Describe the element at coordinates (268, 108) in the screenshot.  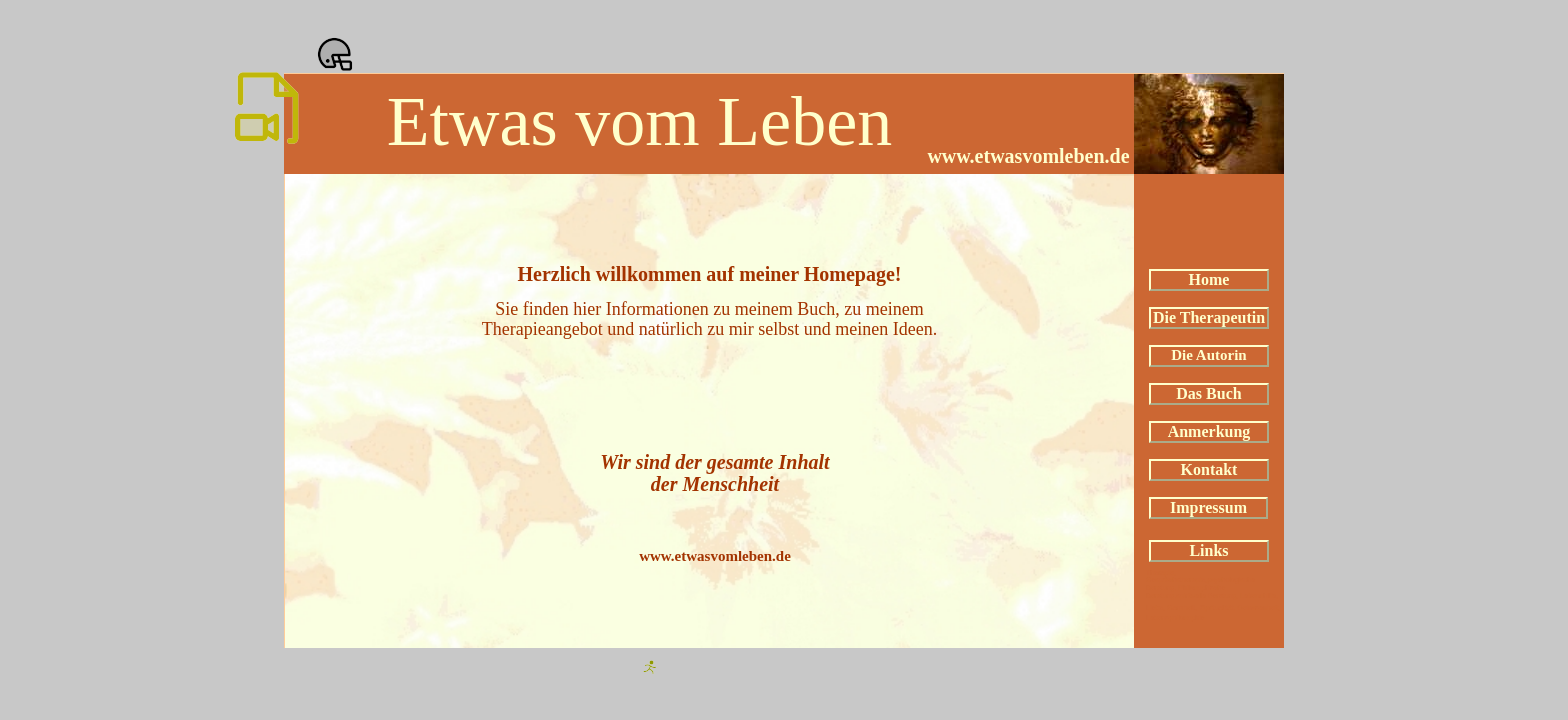
I see `video file attachment` at that location.